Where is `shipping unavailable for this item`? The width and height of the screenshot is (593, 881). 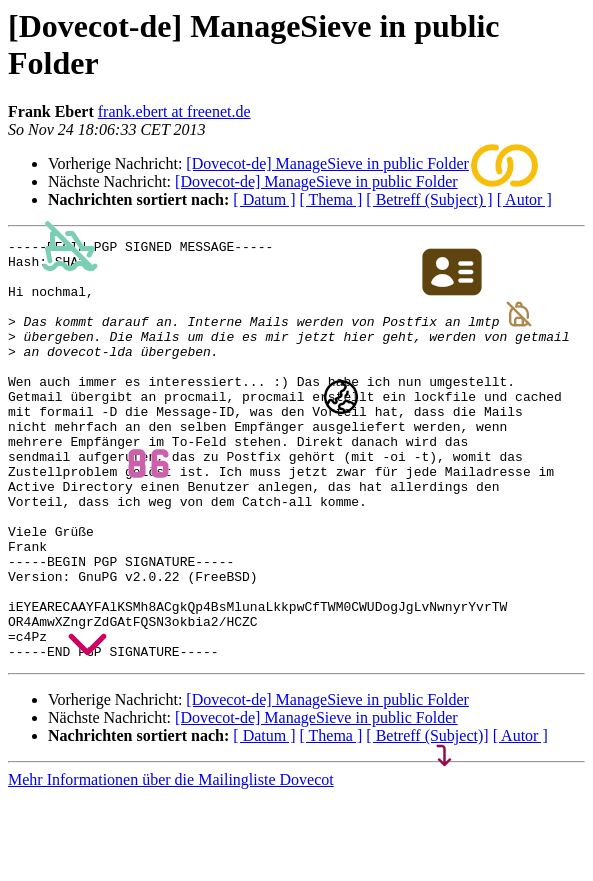 shipping unavailable for this item is located at coordinates (70, 246).